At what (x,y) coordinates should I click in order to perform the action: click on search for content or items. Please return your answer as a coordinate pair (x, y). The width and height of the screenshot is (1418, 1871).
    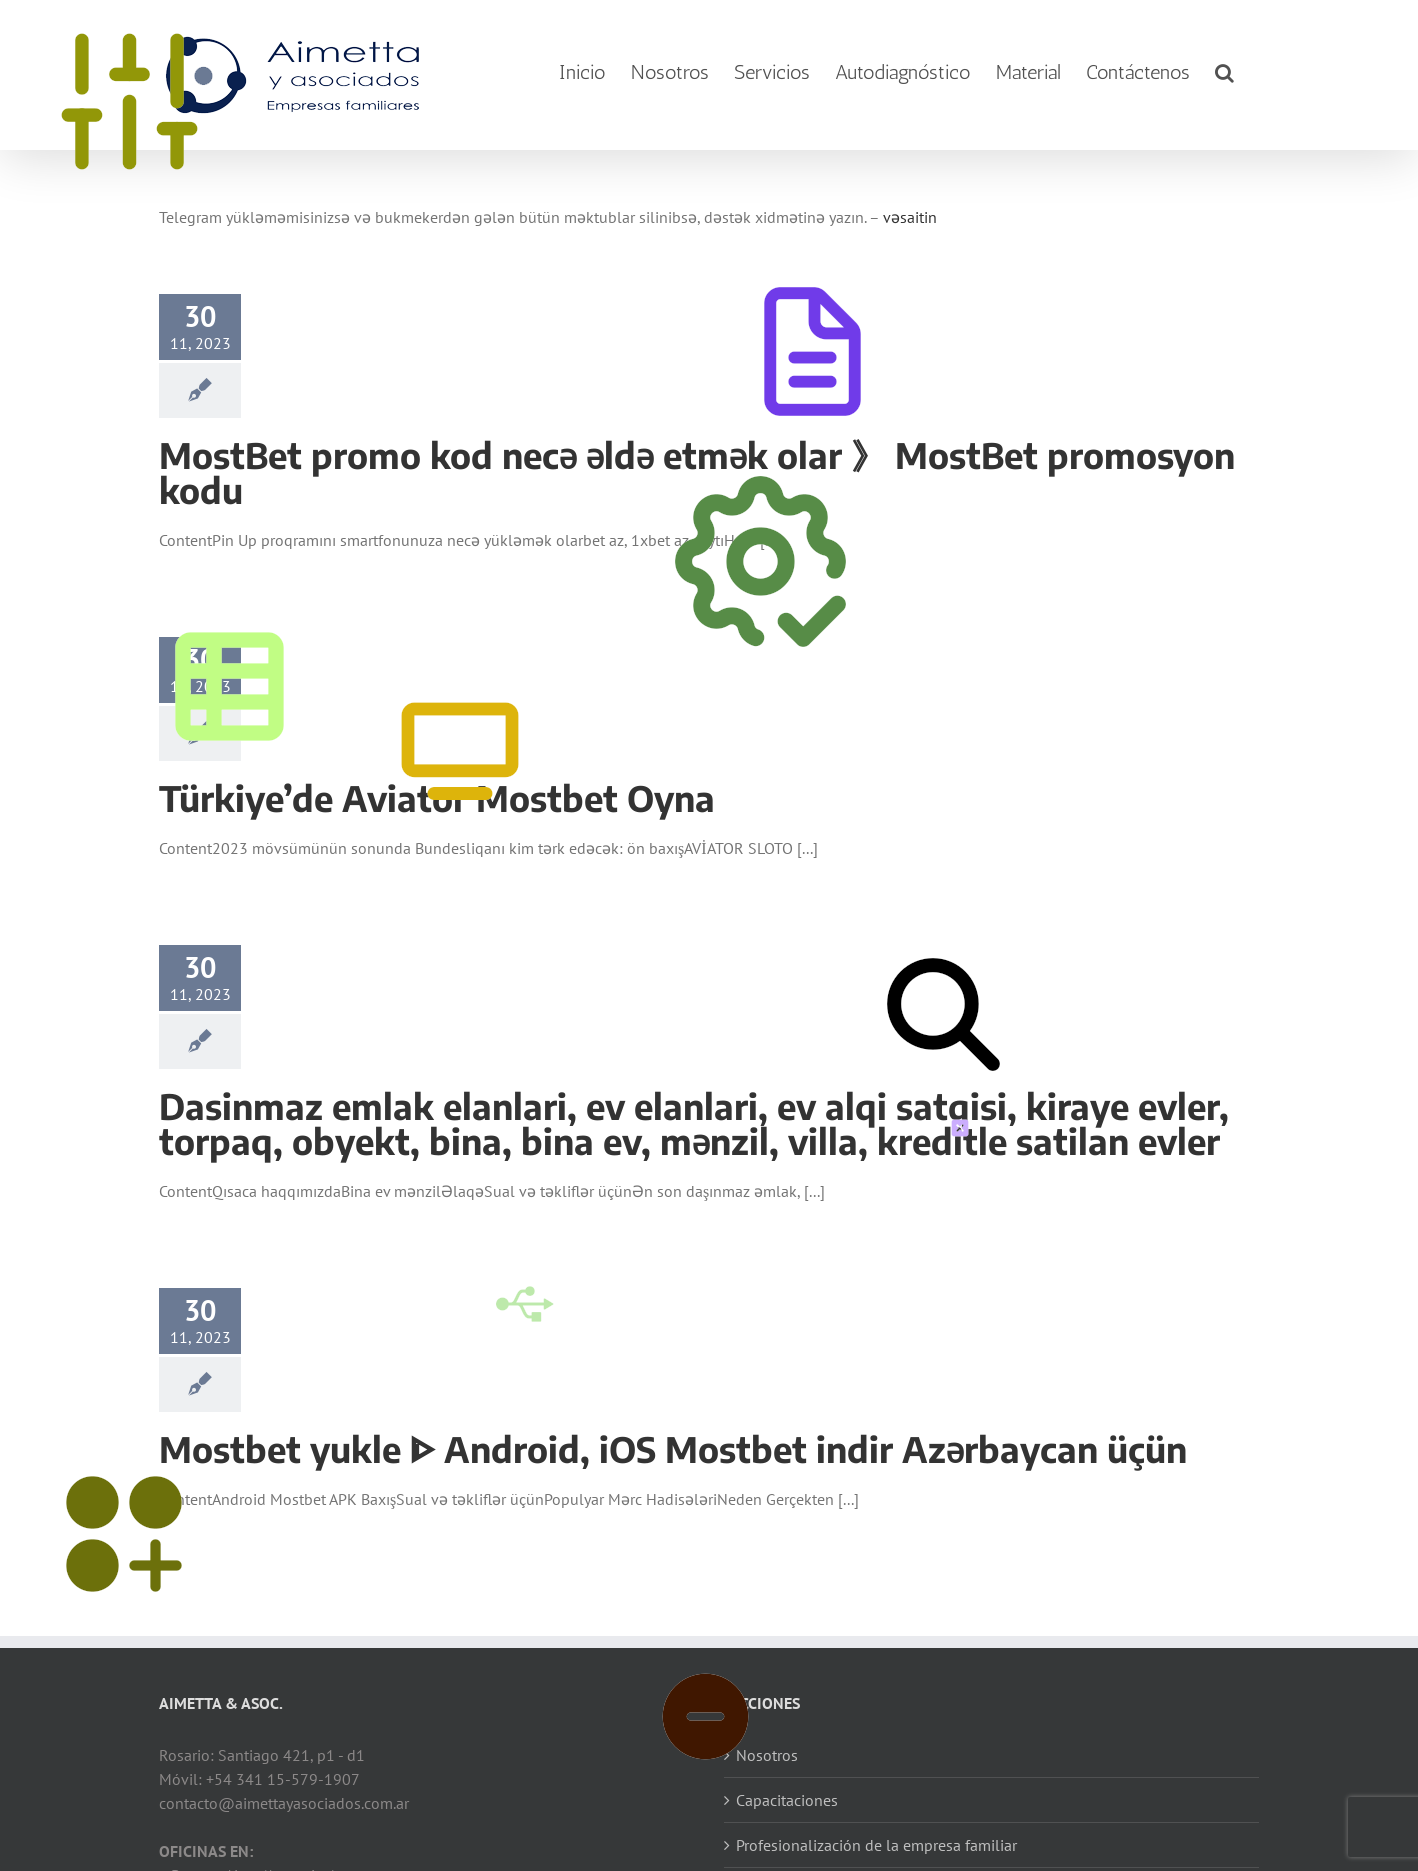
    Looking at the image, I should click on (943, 1014).